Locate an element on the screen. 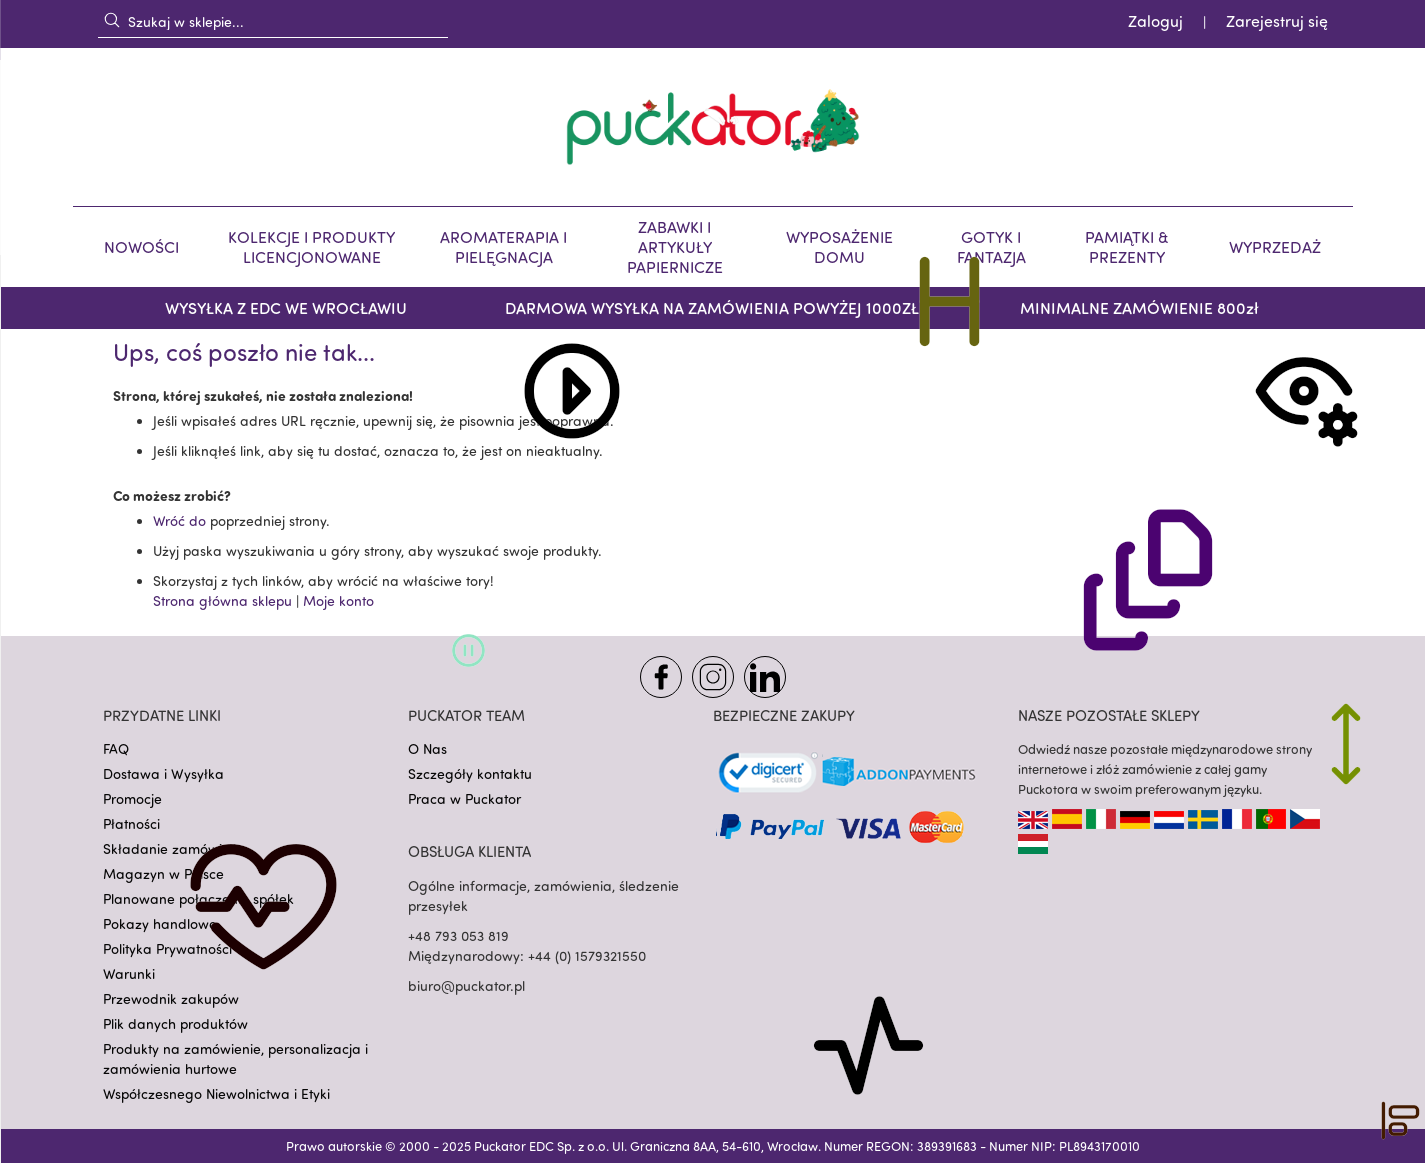 The height and width of the screenshot is (1163, 1425). play media or start video is located at coordinates (572, 391).